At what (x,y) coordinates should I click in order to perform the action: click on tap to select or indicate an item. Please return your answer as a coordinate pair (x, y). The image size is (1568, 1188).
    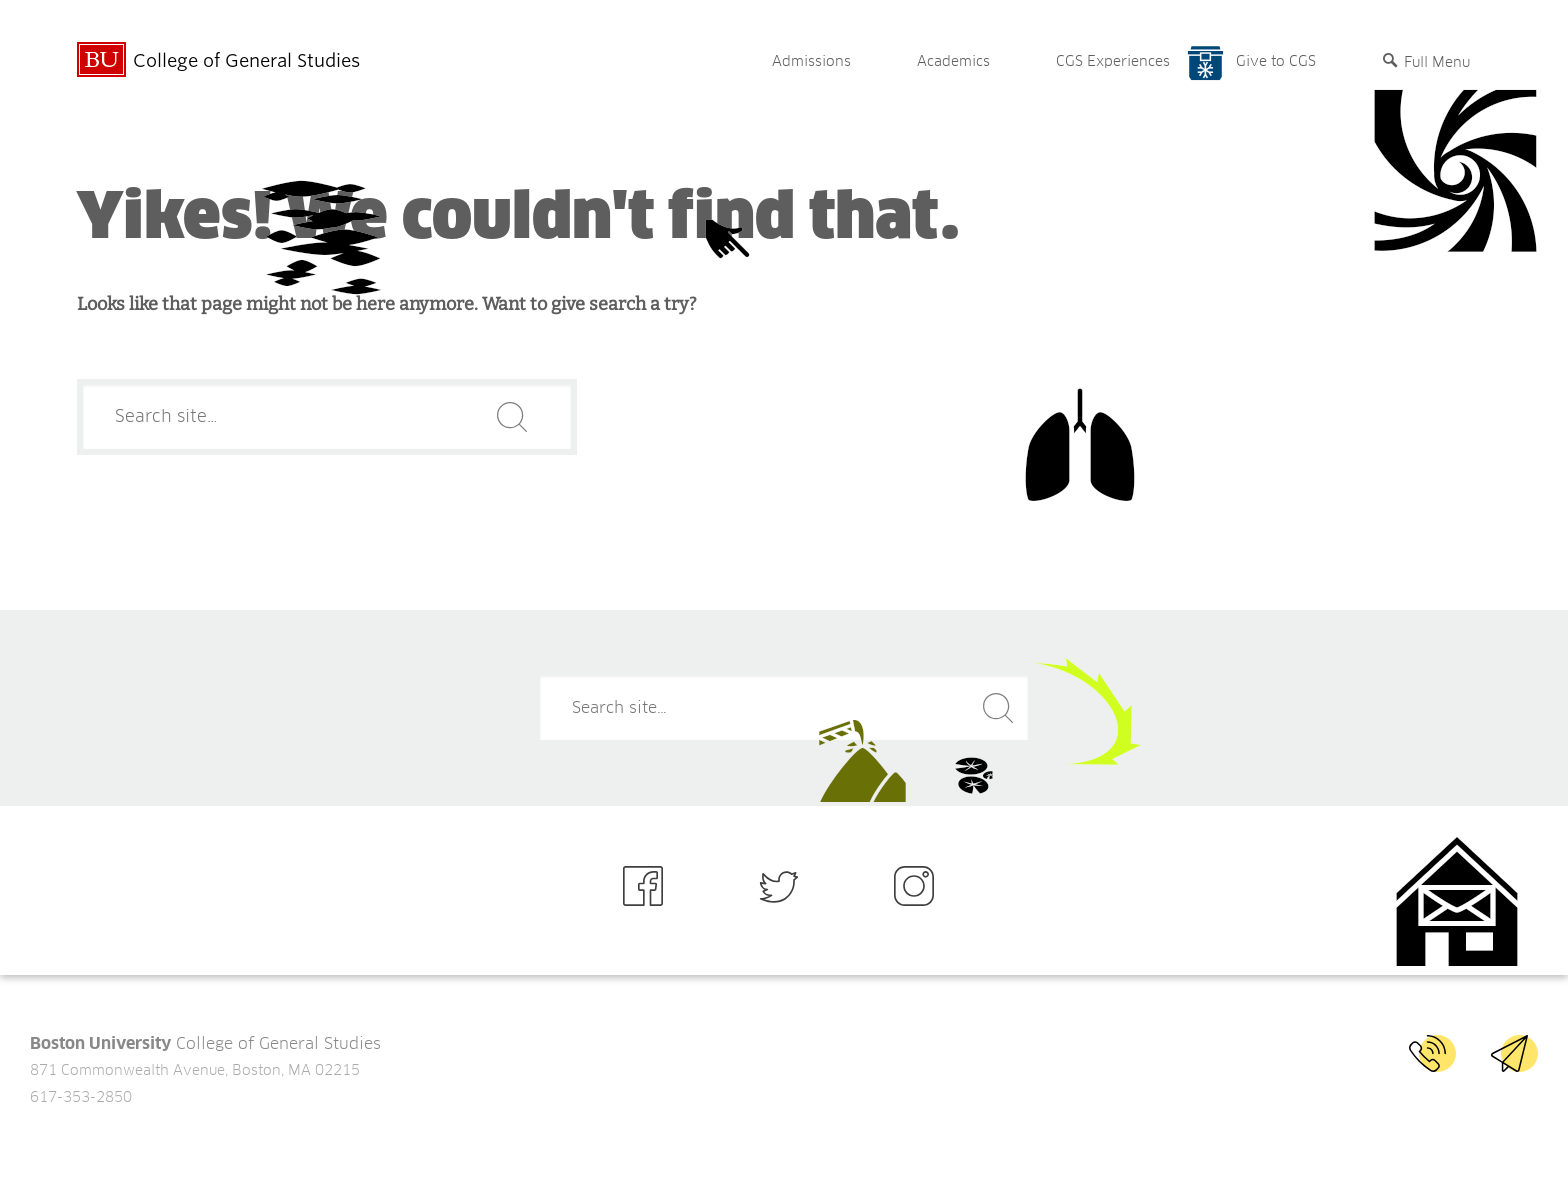
    Looking at the image, I should click on (727, 241).